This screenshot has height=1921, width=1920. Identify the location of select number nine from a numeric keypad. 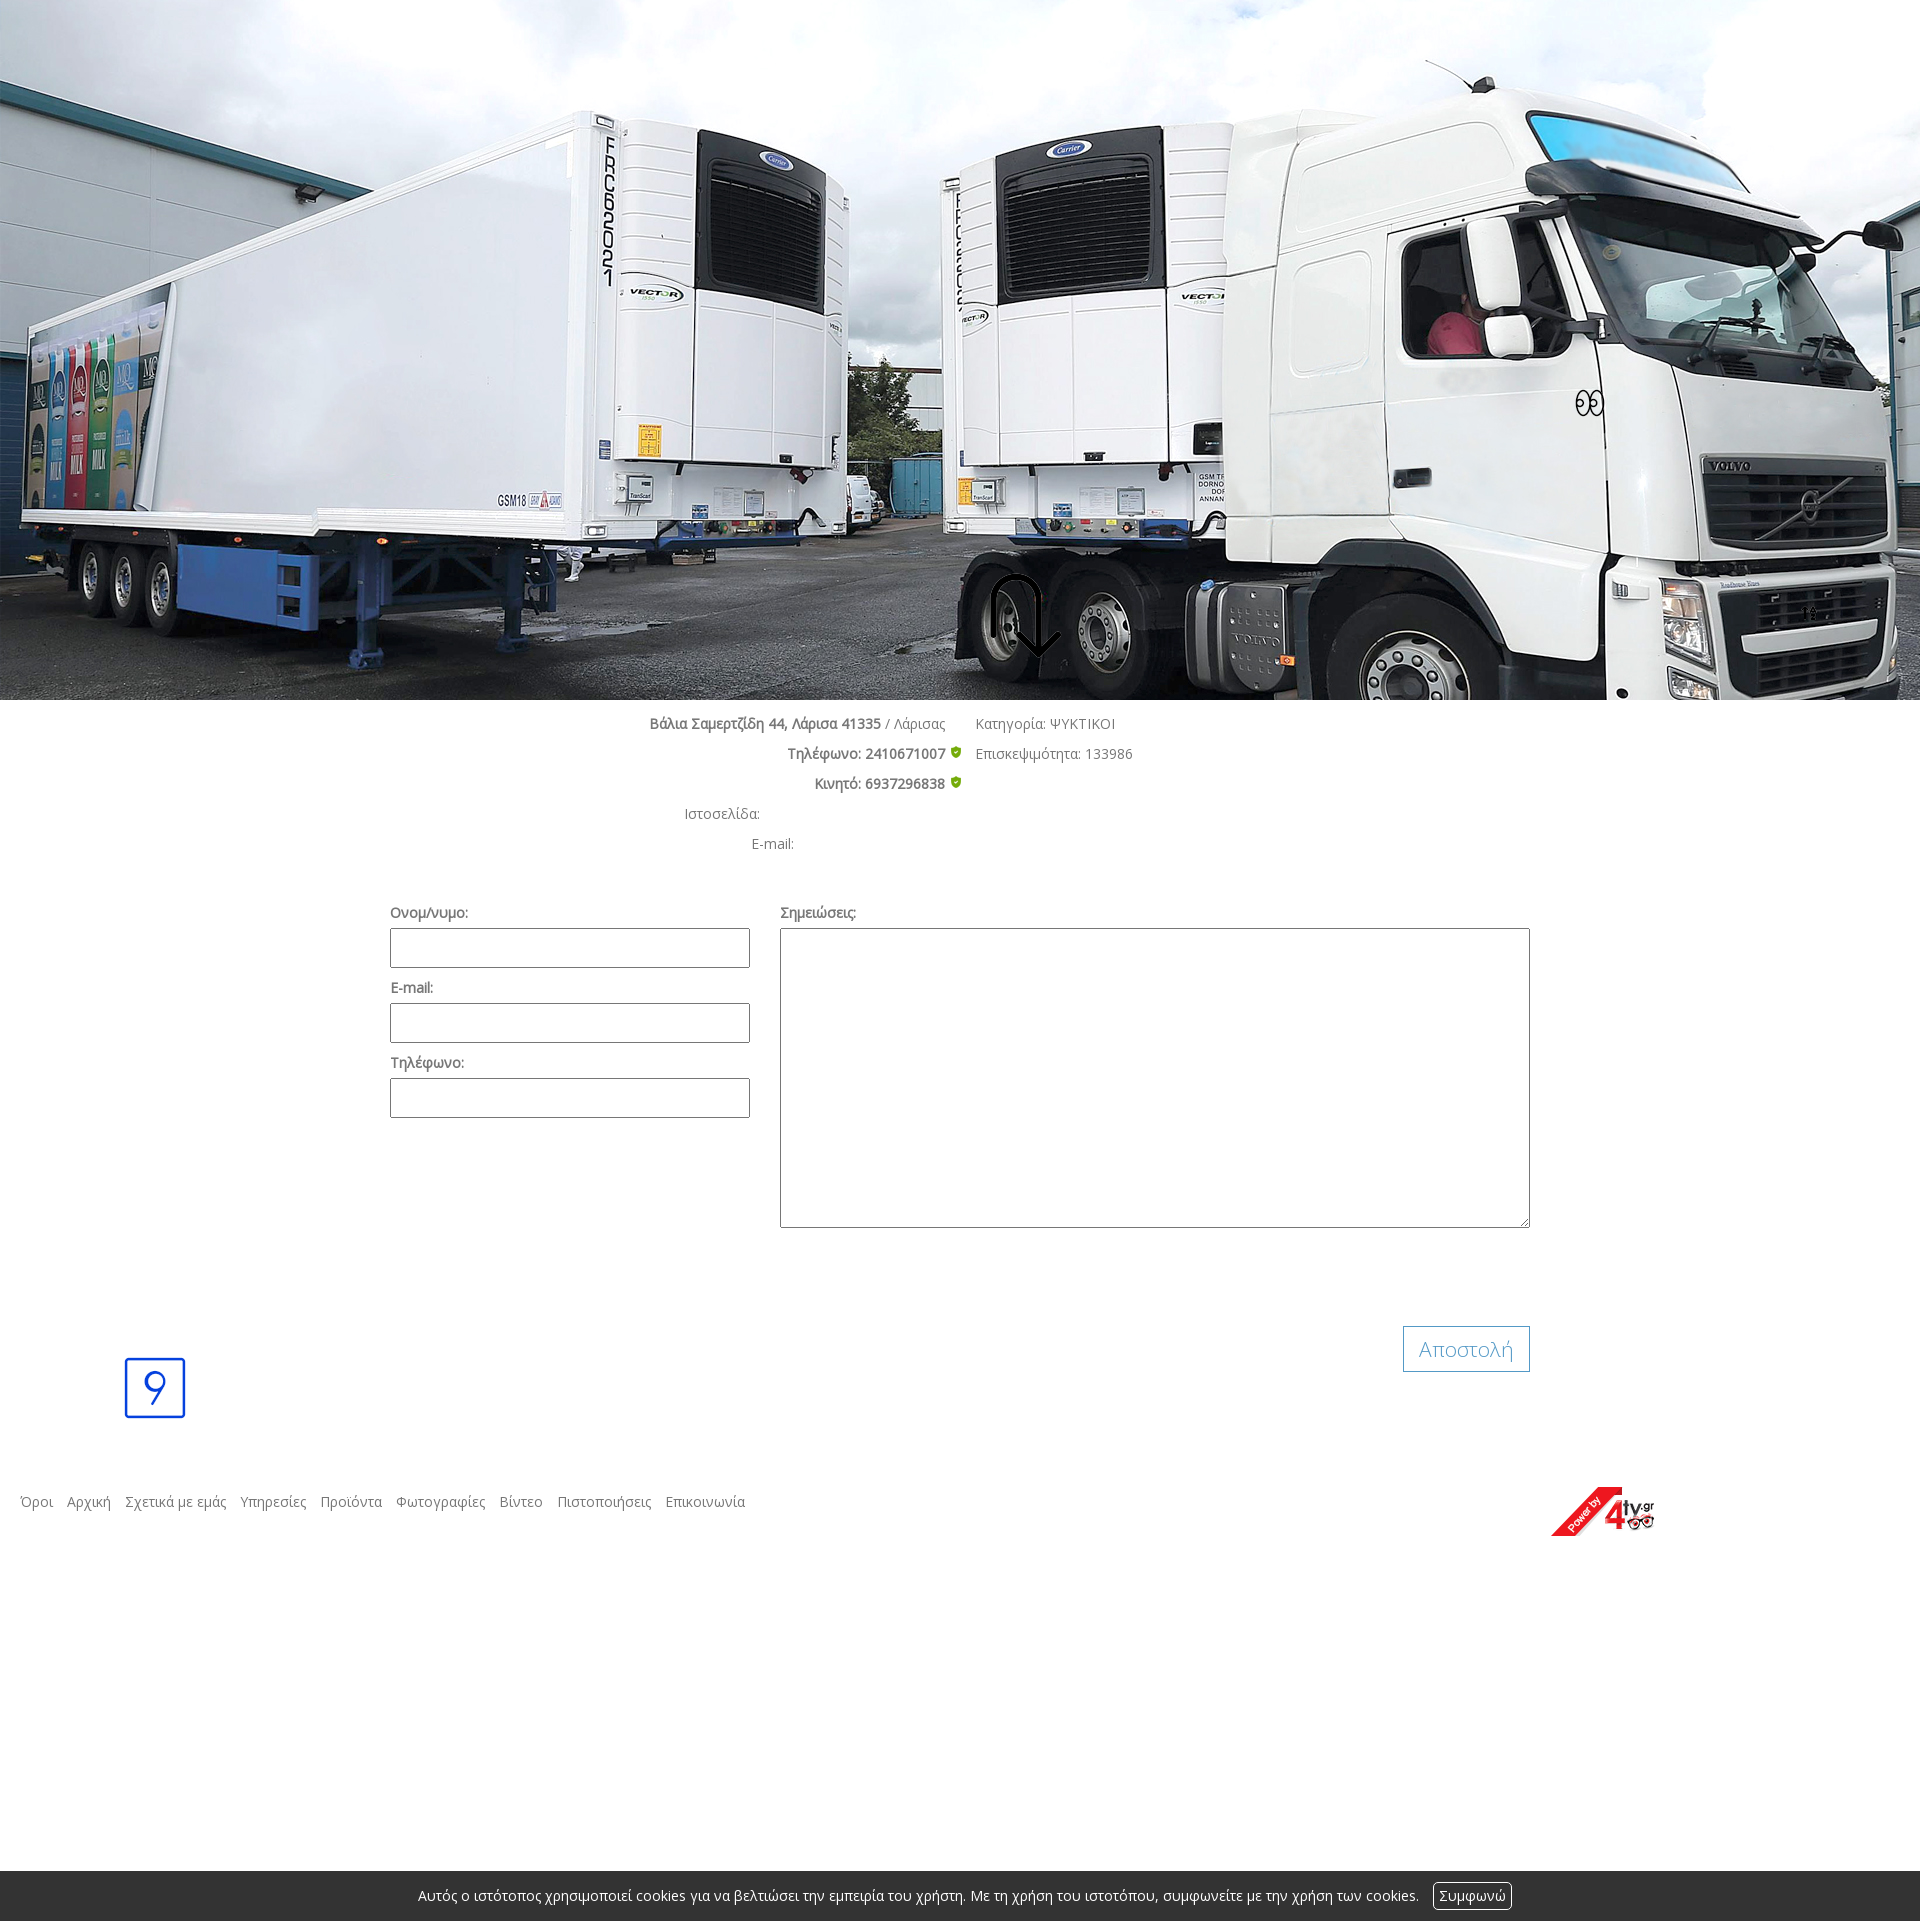
(155, 1388).